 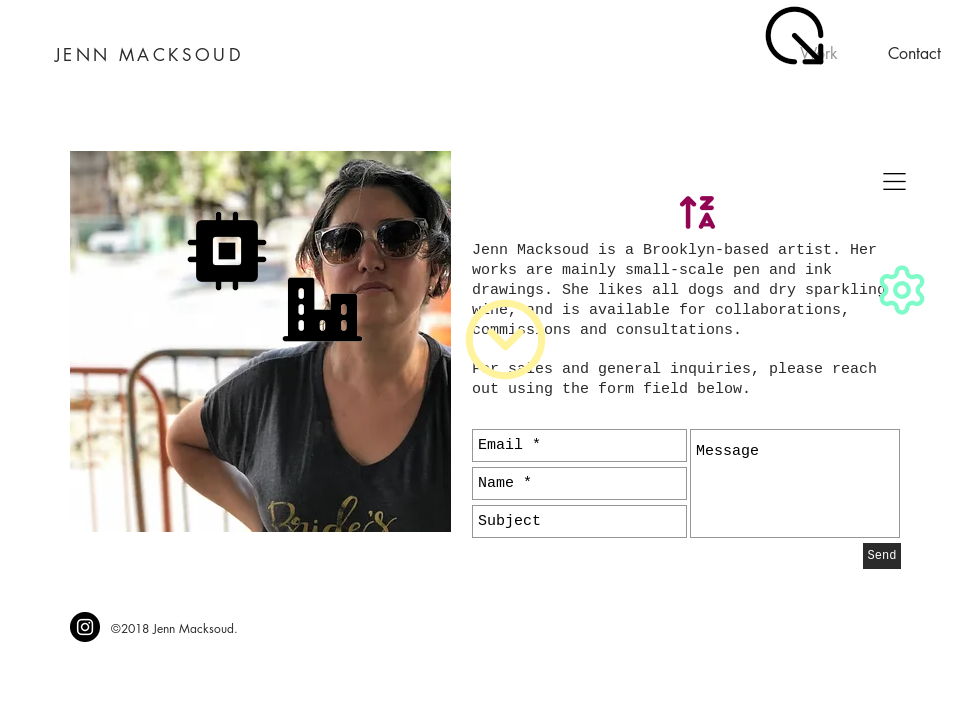 What do you see at coordinates (794, 35) in the screenshot?
I see `expand content to bottom-right` at bounding box center [794, 35].